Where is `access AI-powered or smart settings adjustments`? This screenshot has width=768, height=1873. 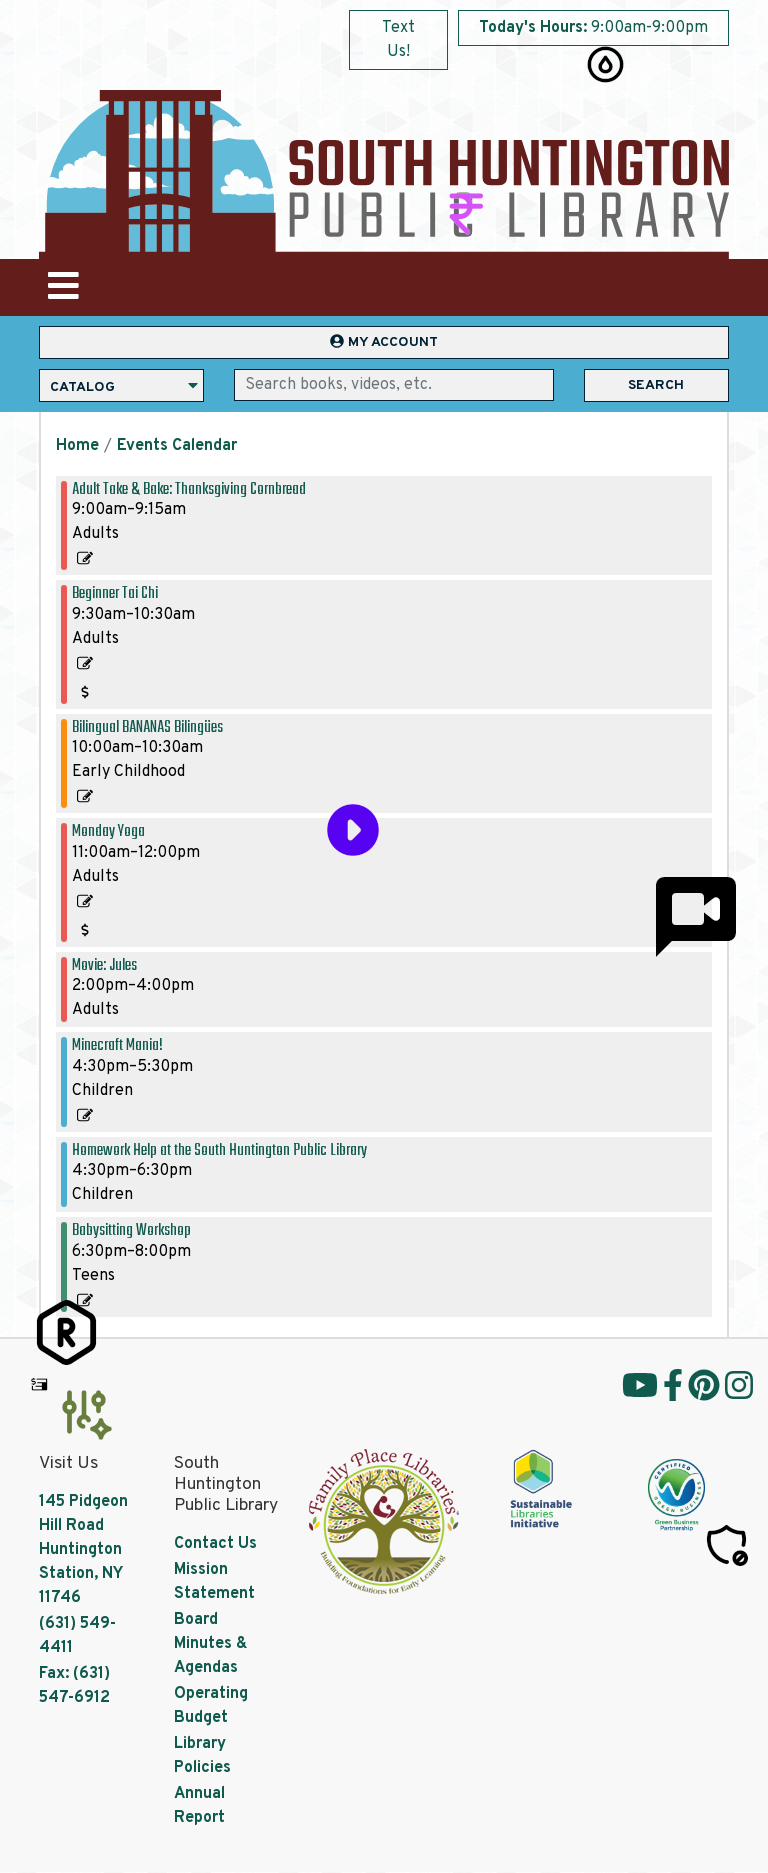
access AI-powered or smart settings adjustments is located at coordinates (84, 1412).